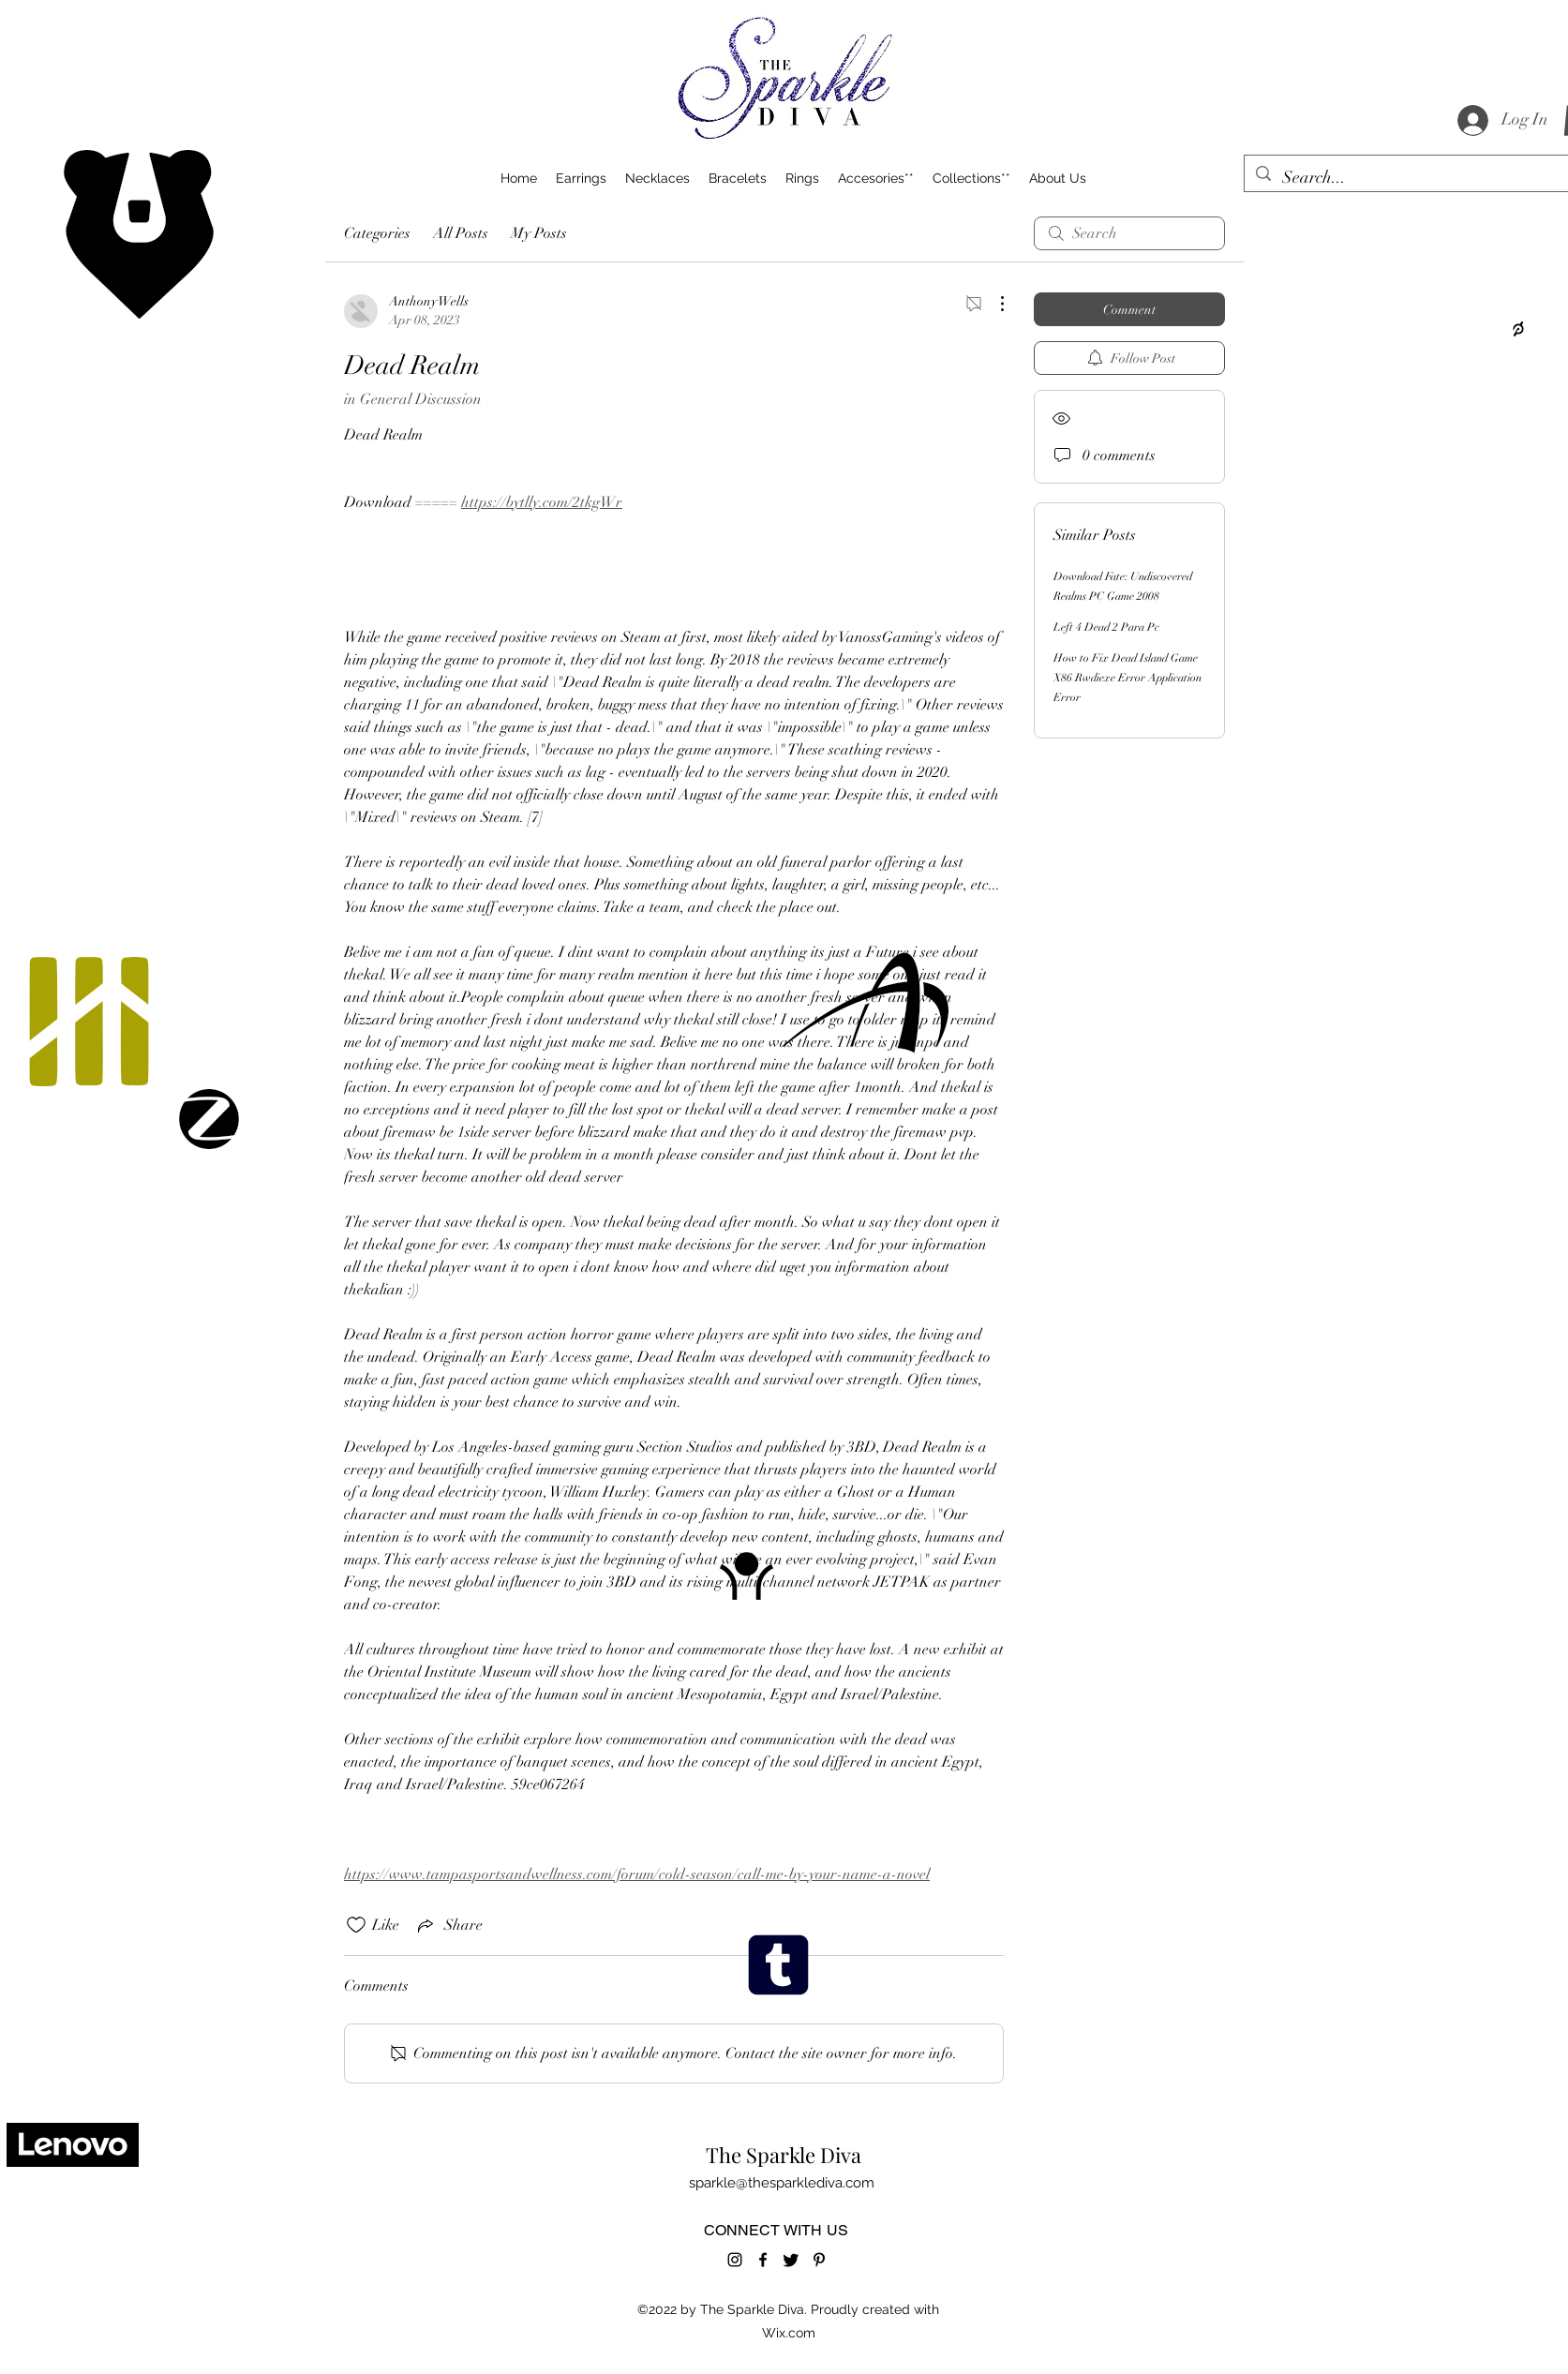  Describe the element at coordinates (139, 234) in the screenshot. I see `open the Uptime Kuma monitoring dashboard` at that location.